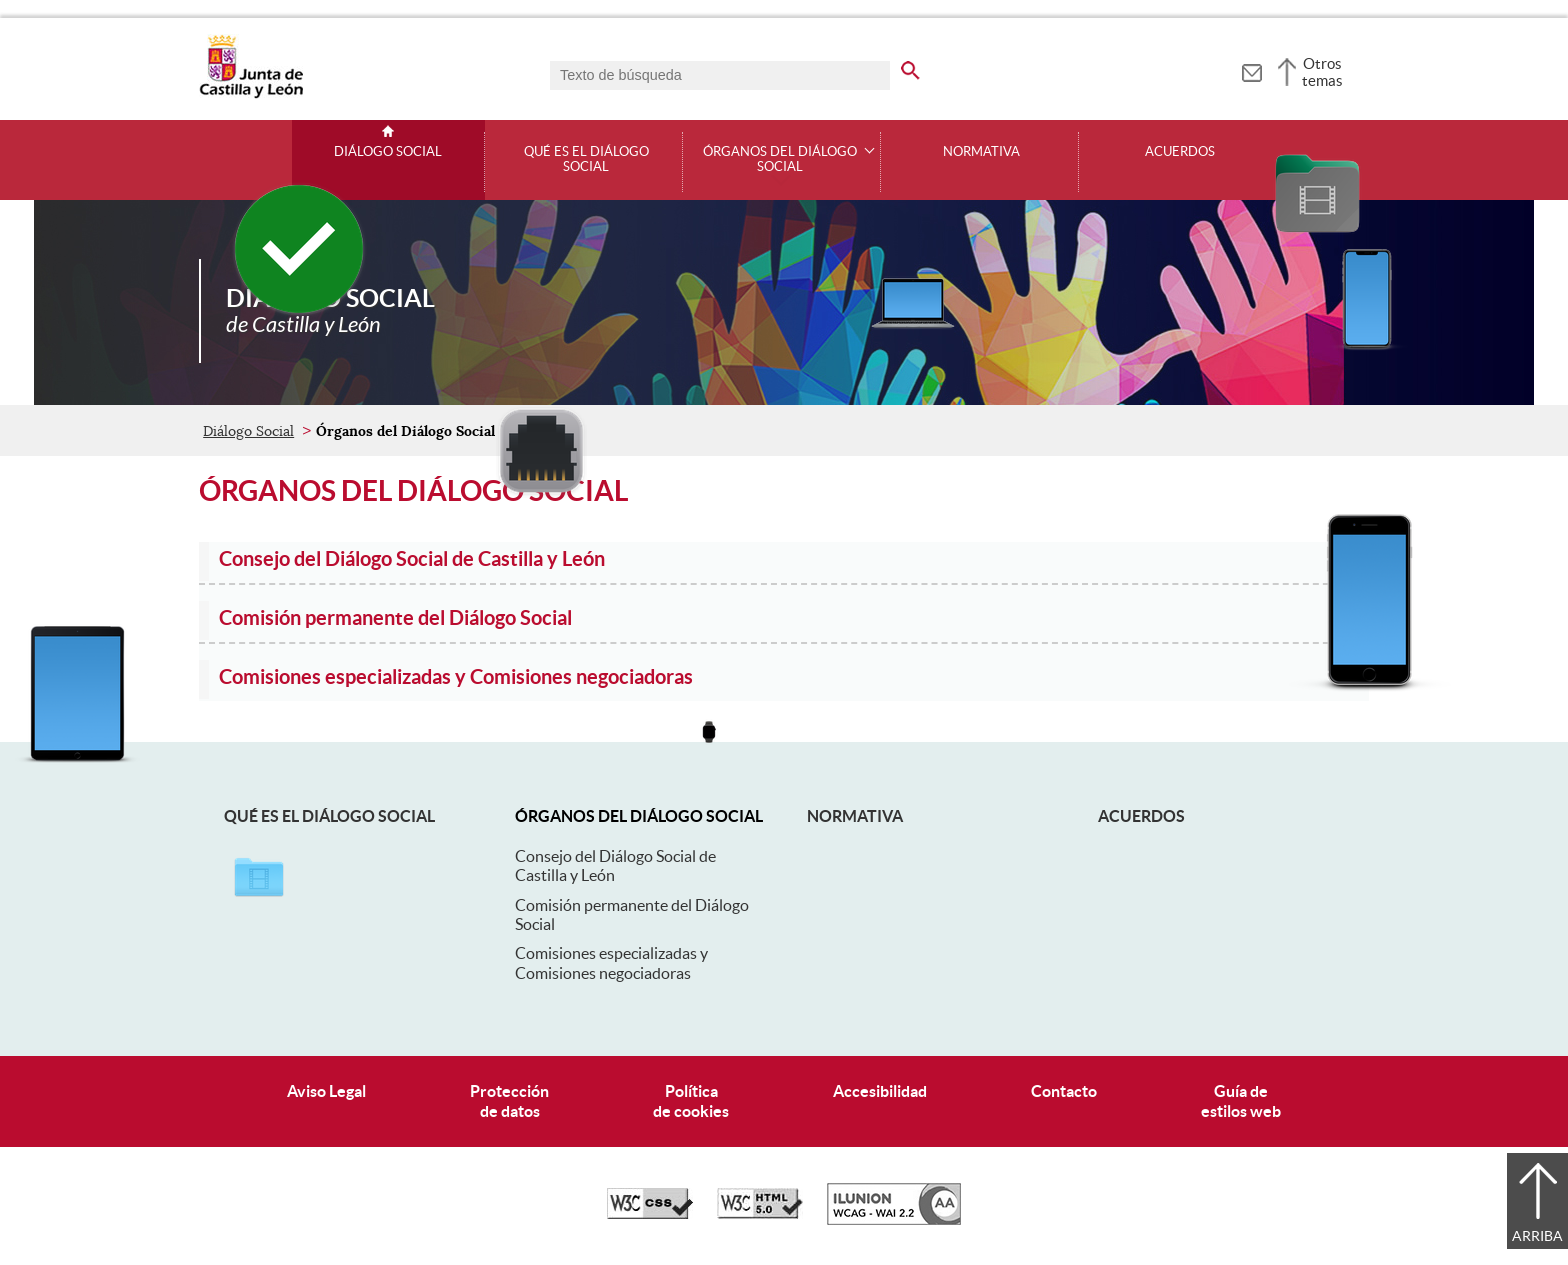 This screenshot has height=1265, width=1568. Describe the element at coordinates (1369, 602) in the screenshot. I see `iPhone SE 2 device connected to your mac` at that location.